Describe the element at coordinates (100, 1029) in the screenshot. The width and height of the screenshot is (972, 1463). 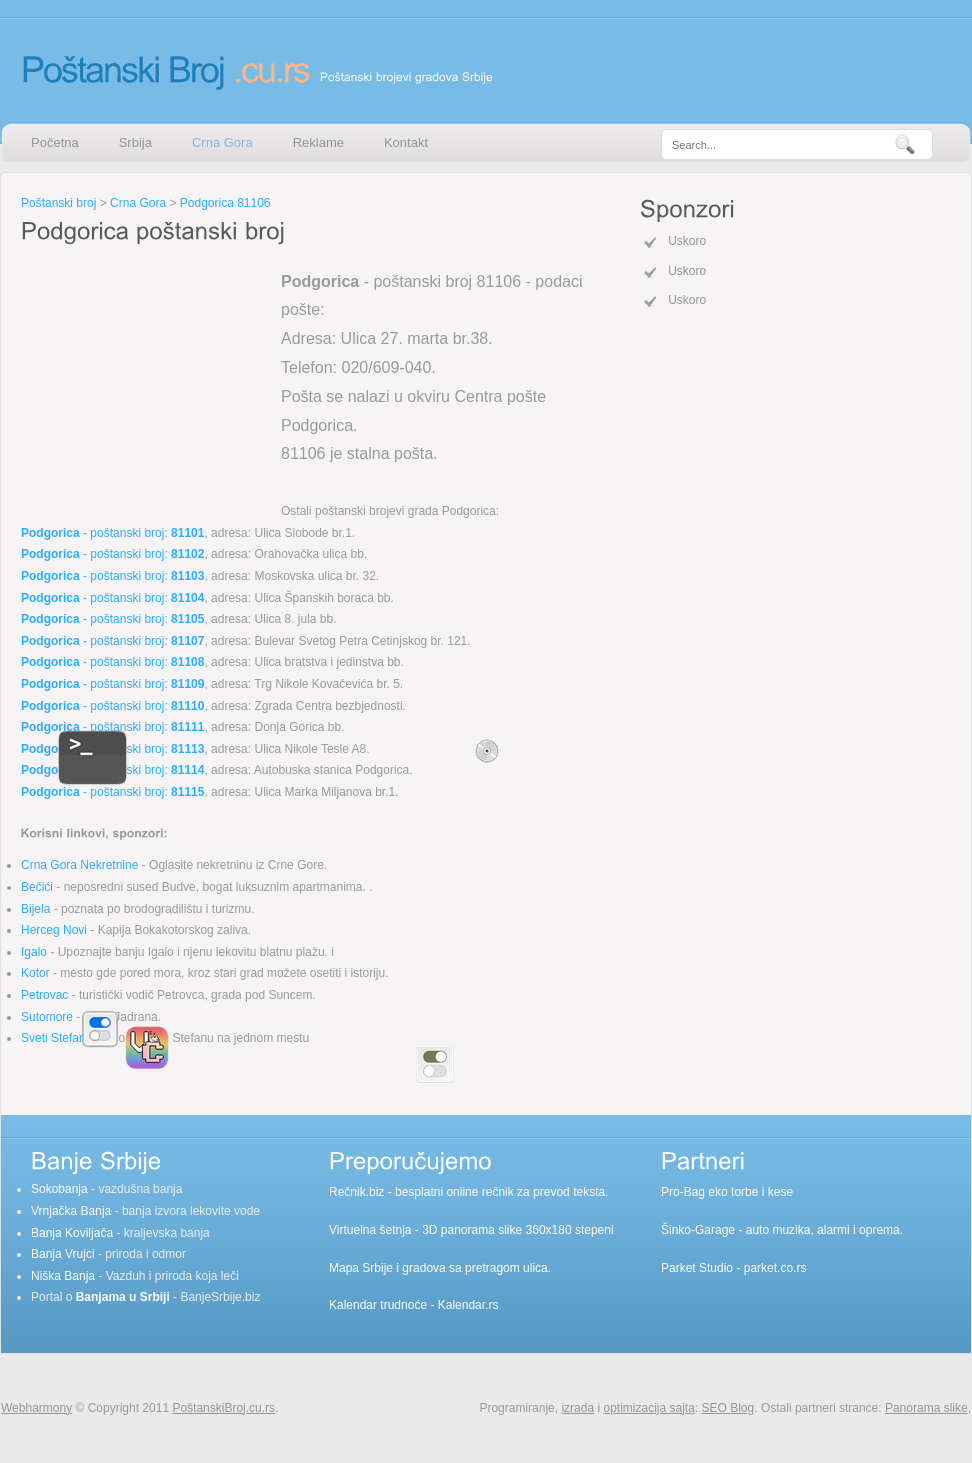
I see `open desktop preferences and settings` at that location.